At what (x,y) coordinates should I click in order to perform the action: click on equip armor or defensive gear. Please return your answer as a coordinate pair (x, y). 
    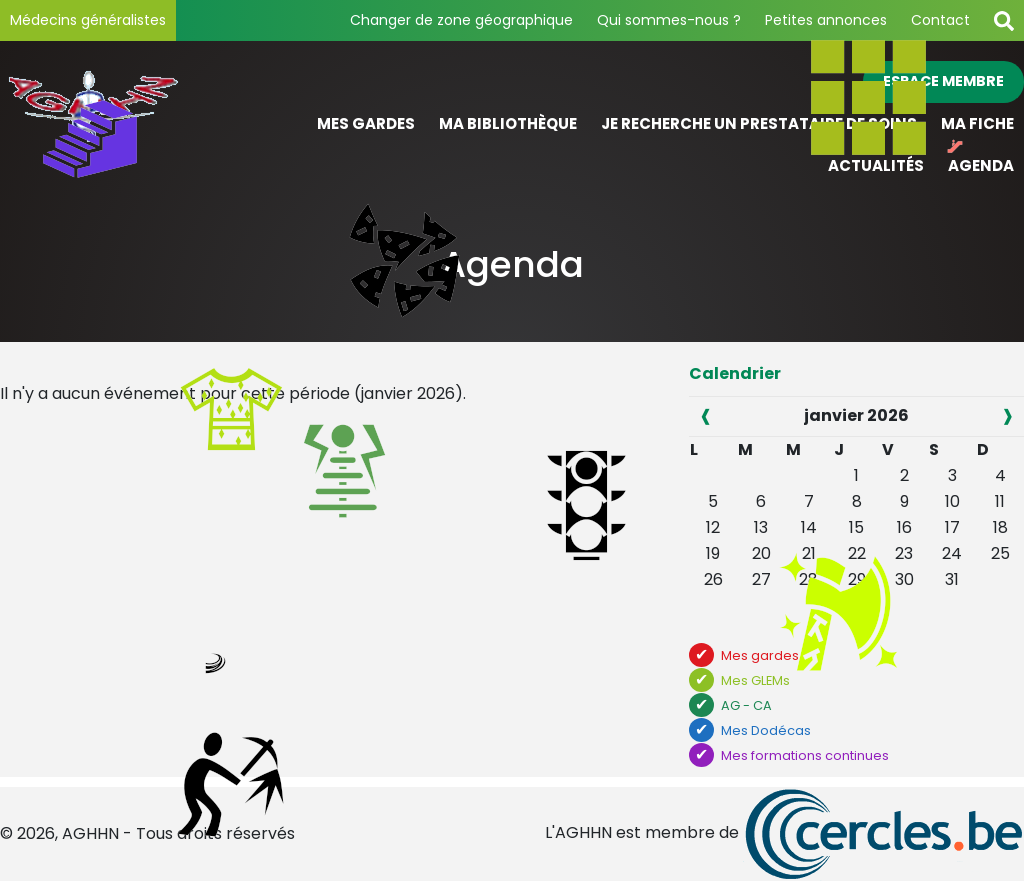
    Looking at the image, I should click on (231, 409).